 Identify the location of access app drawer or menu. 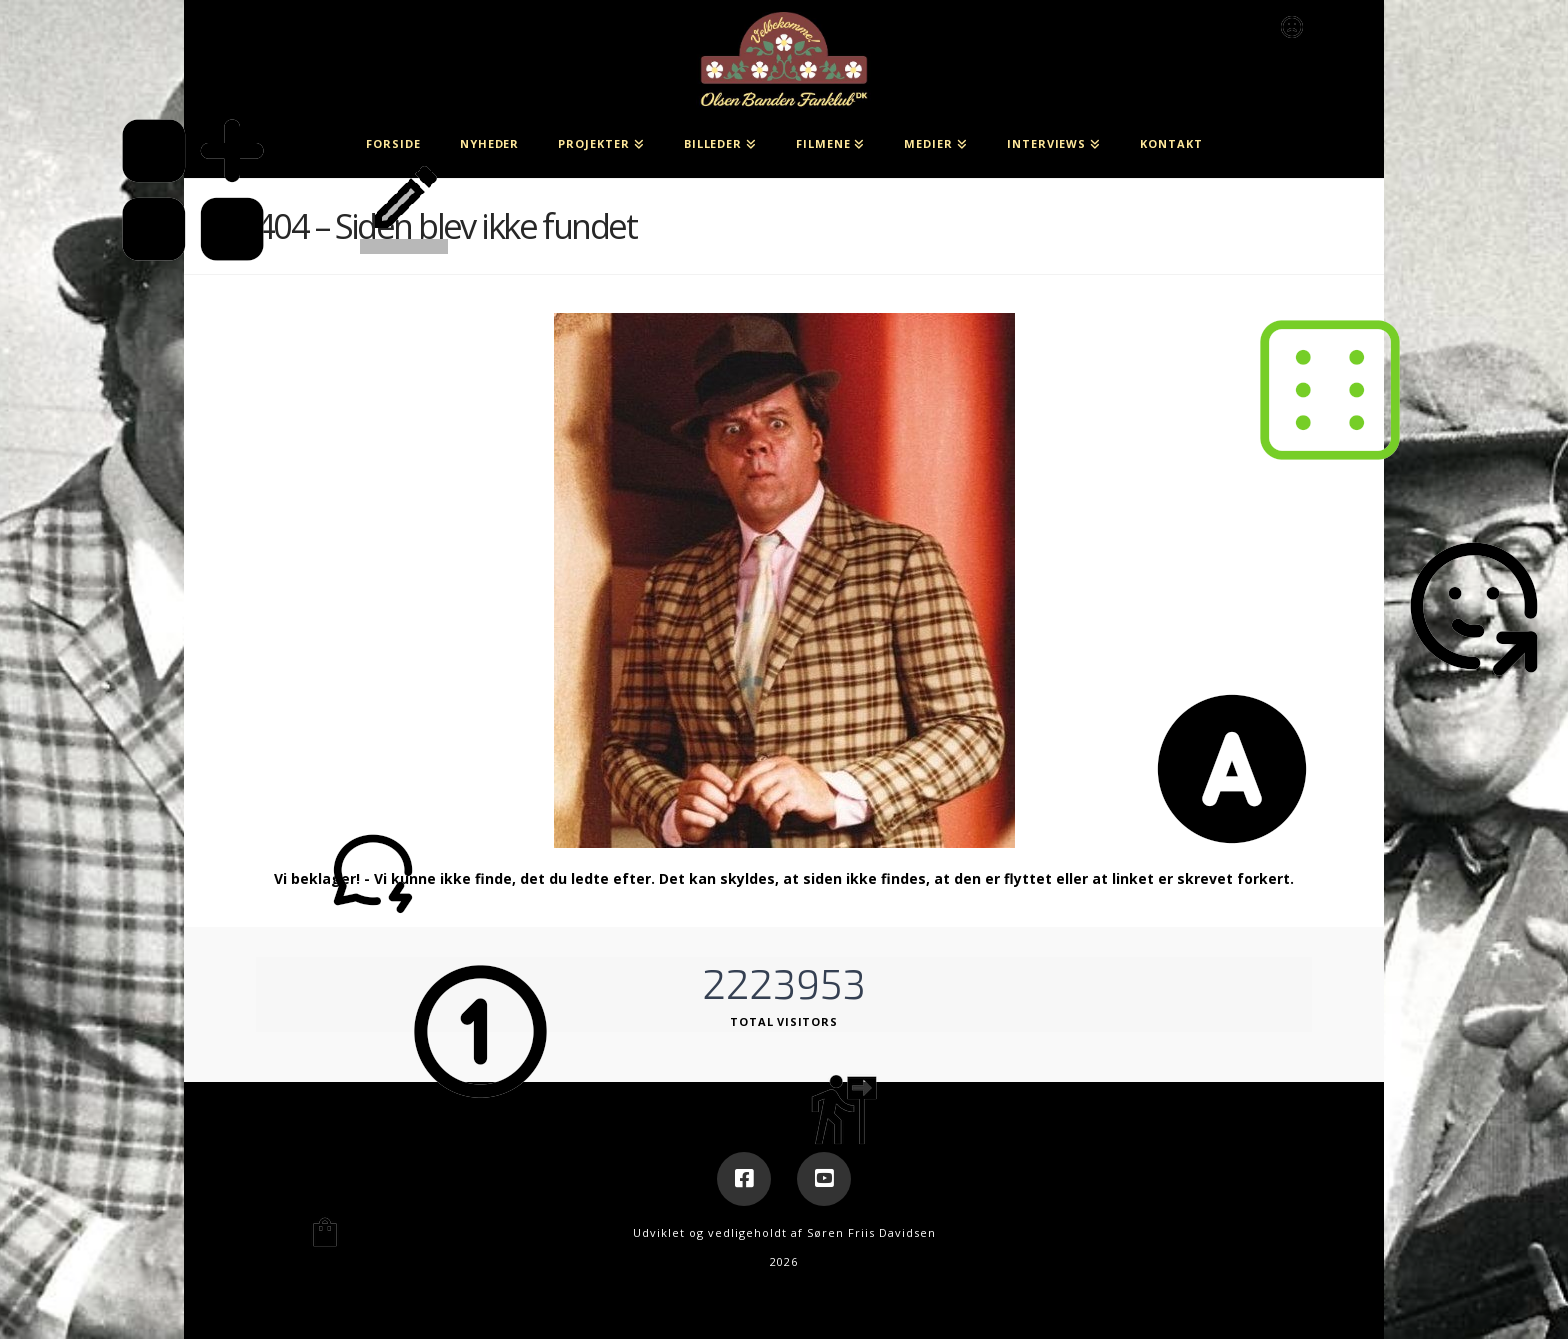
(193, 190).